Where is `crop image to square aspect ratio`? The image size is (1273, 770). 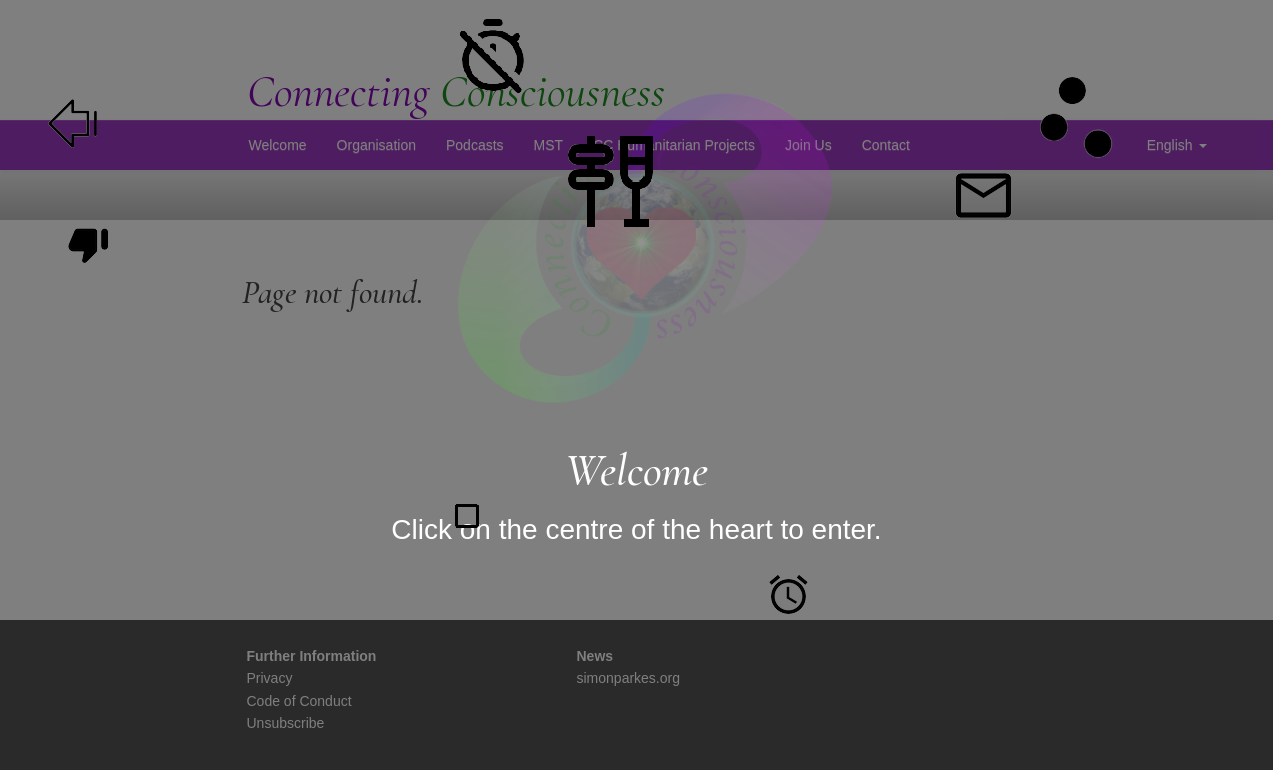 crop image to square aspect ratio is located at coordinates (467, 516).